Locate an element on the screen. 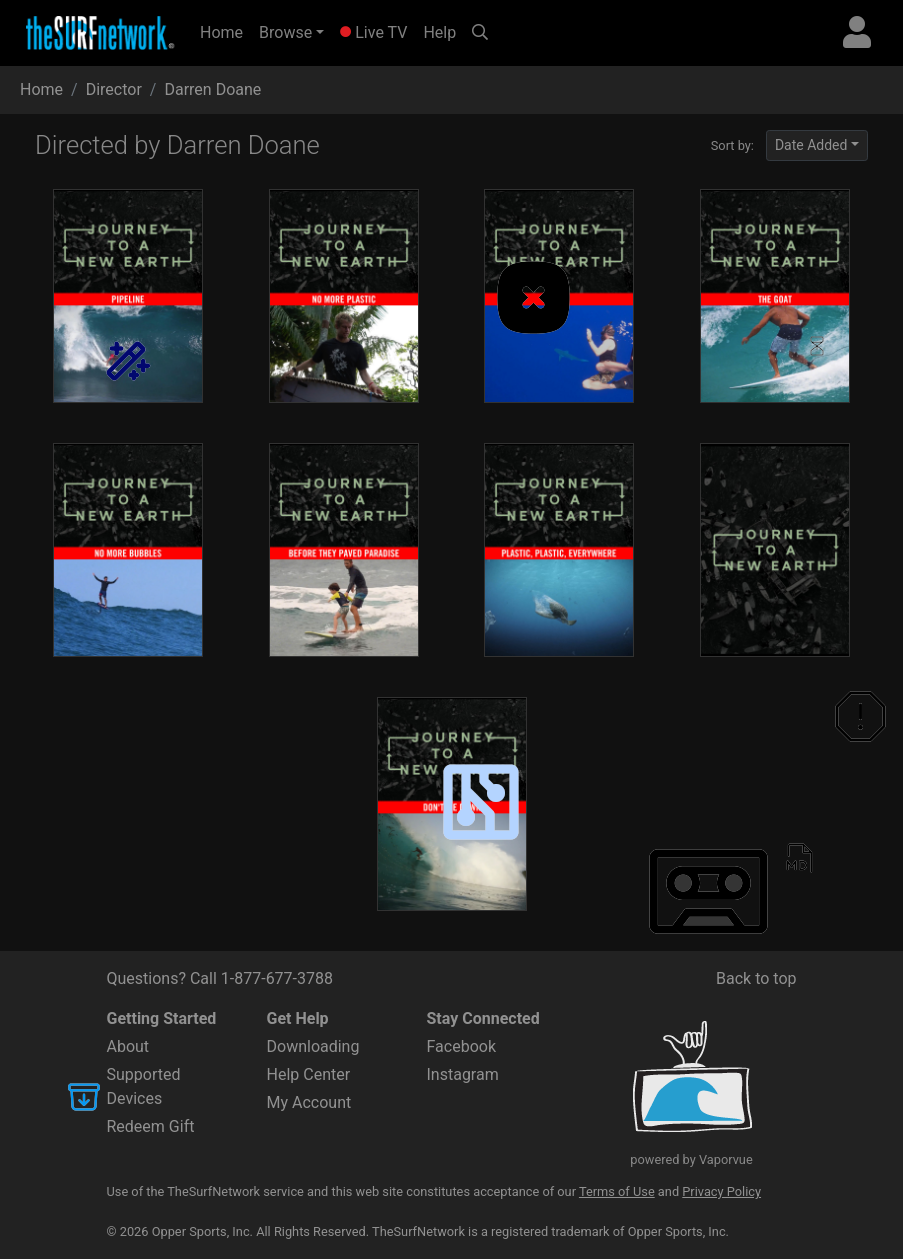  access circuit or hardware settings is located at coordinates (481, 802).